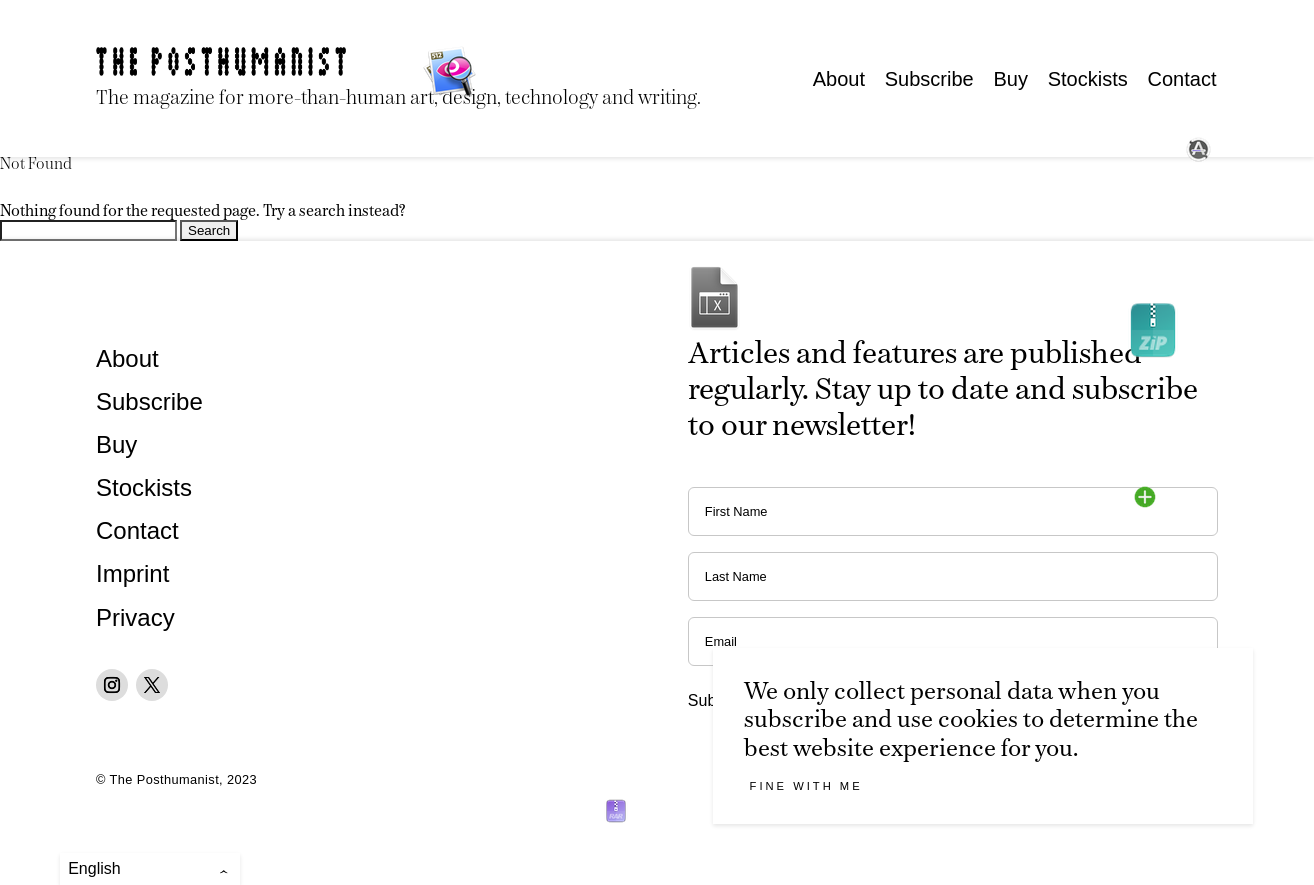 The width and height of the screenshot is (1314, 885). Describe the element at coordinates (1145, 497) in the screenshot. I see `add a new item to the list` at that location.